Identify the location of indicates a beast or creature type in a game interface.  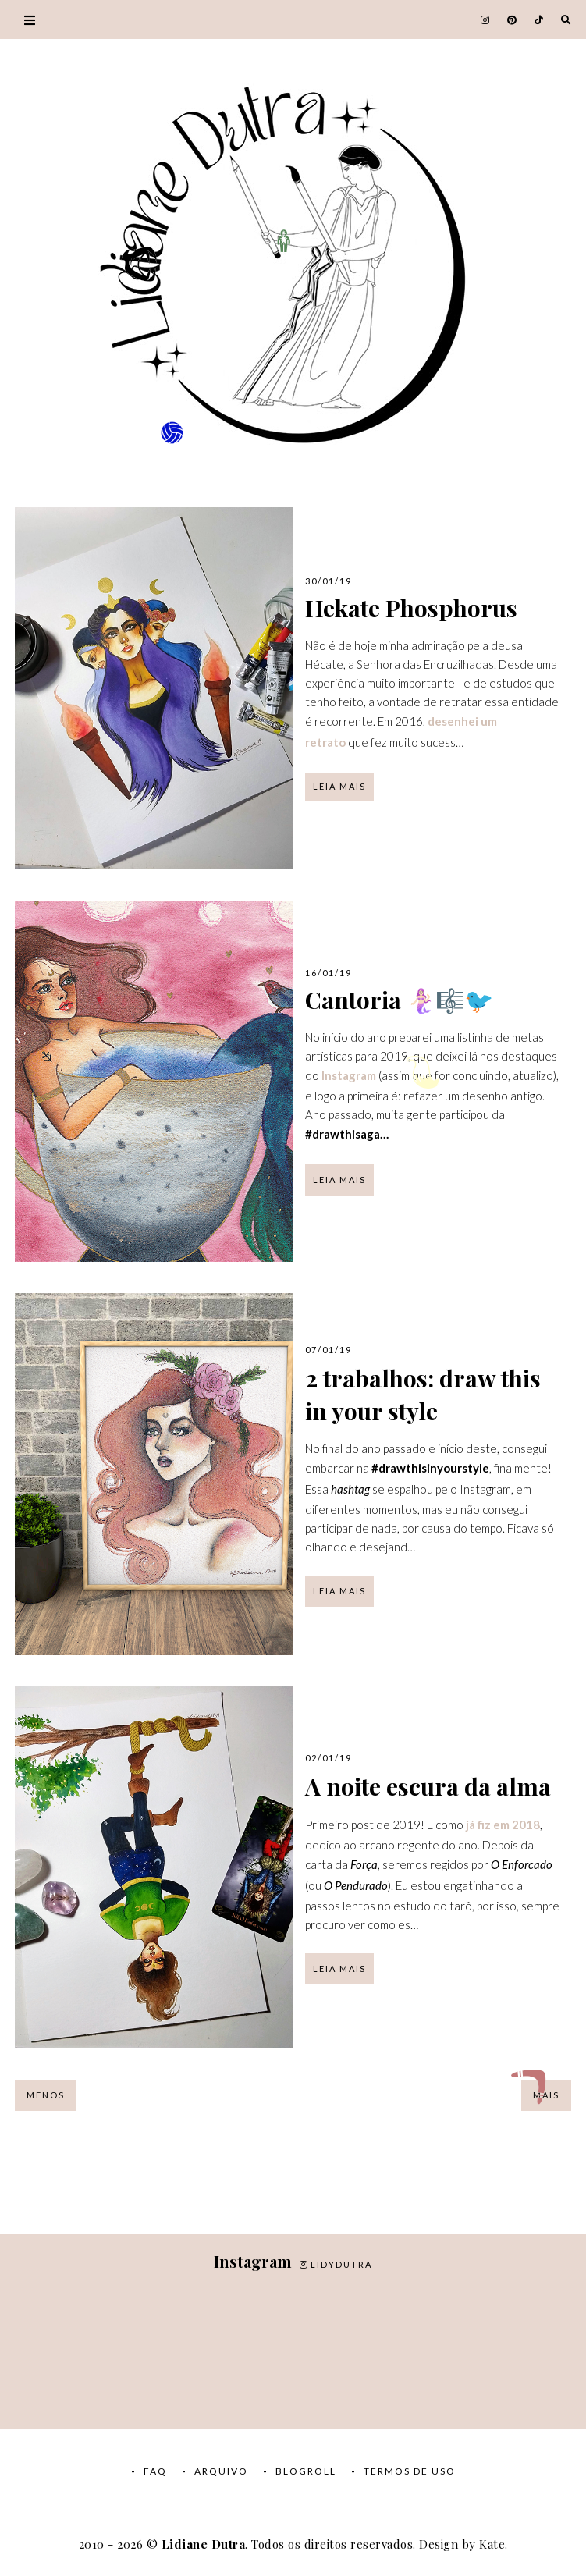
(139, 264).